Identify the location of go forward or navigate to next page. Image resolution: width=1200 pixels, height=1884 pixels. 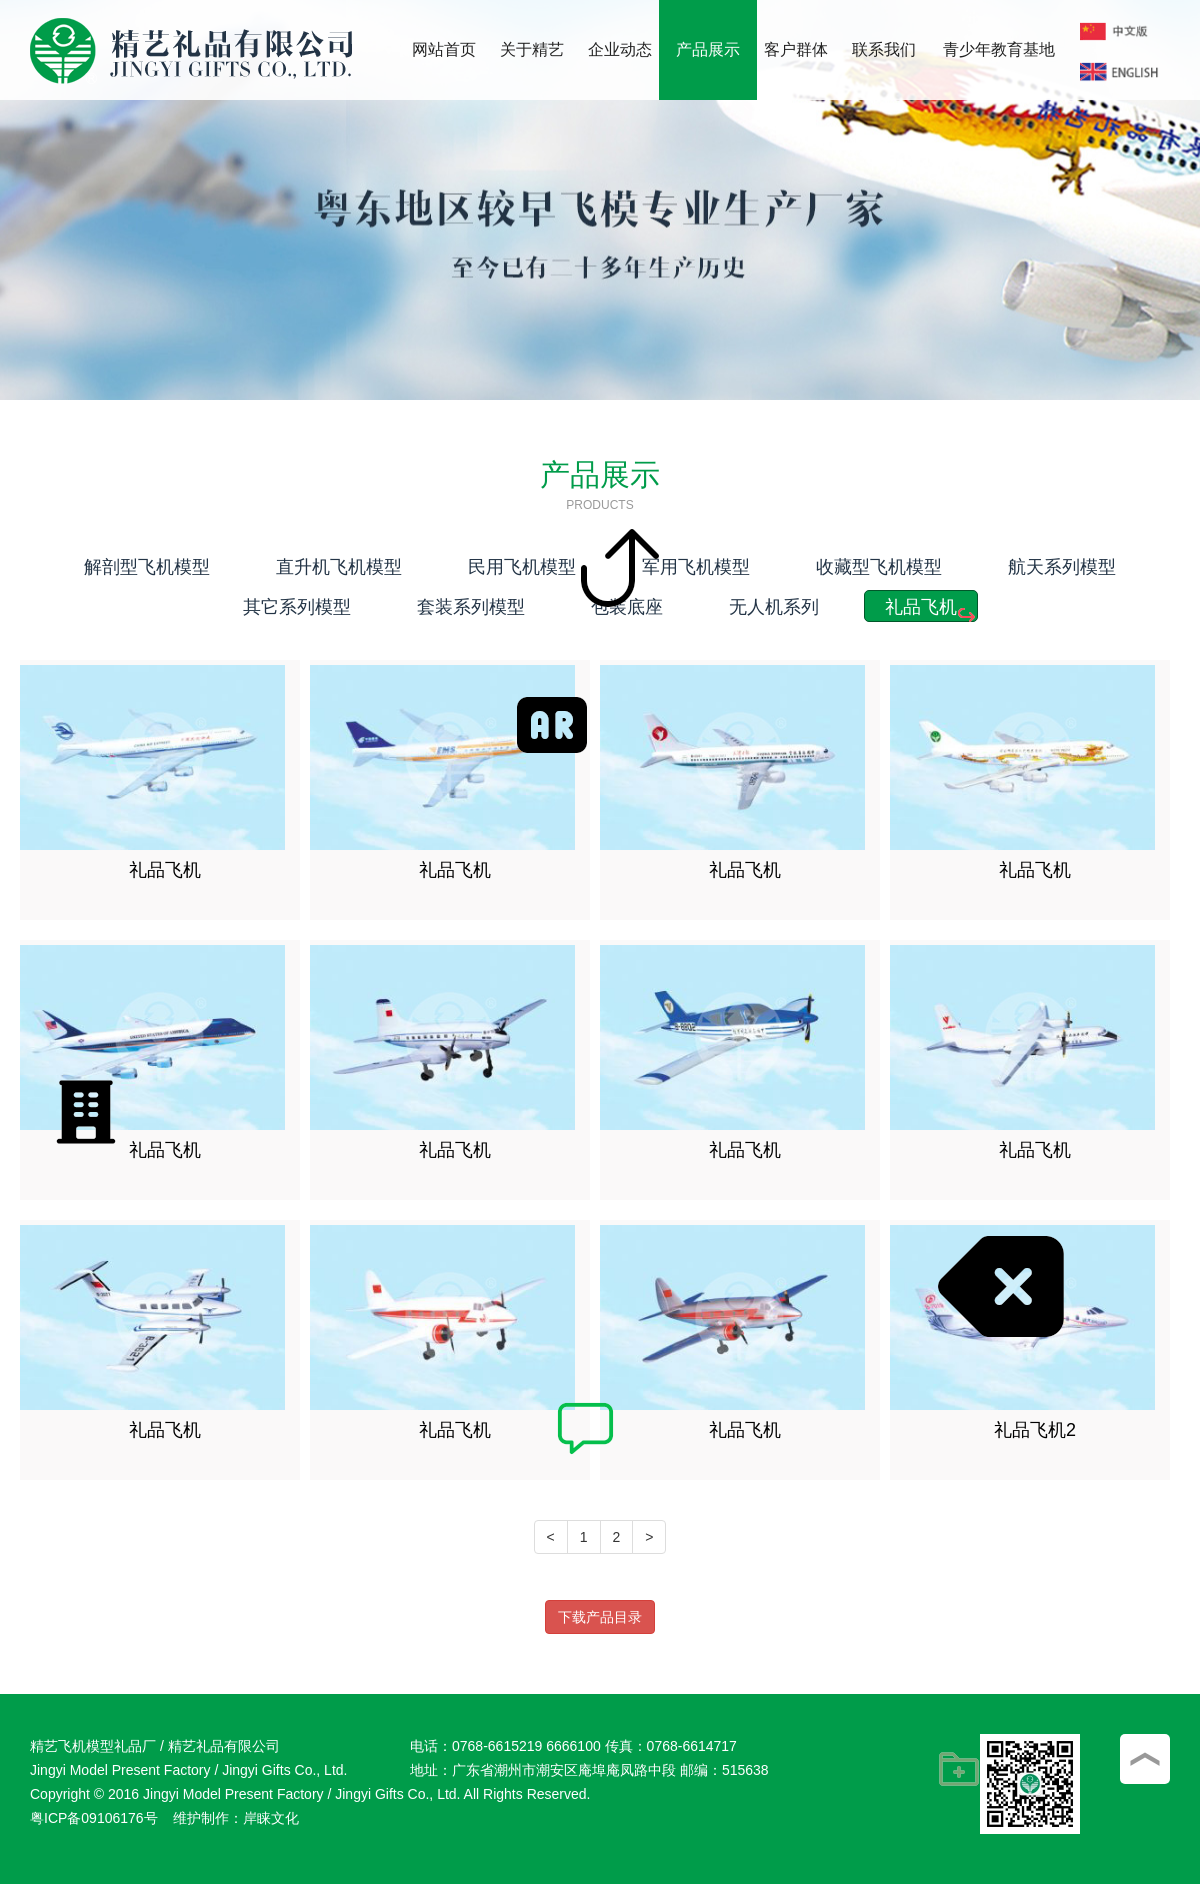
(967, 614).